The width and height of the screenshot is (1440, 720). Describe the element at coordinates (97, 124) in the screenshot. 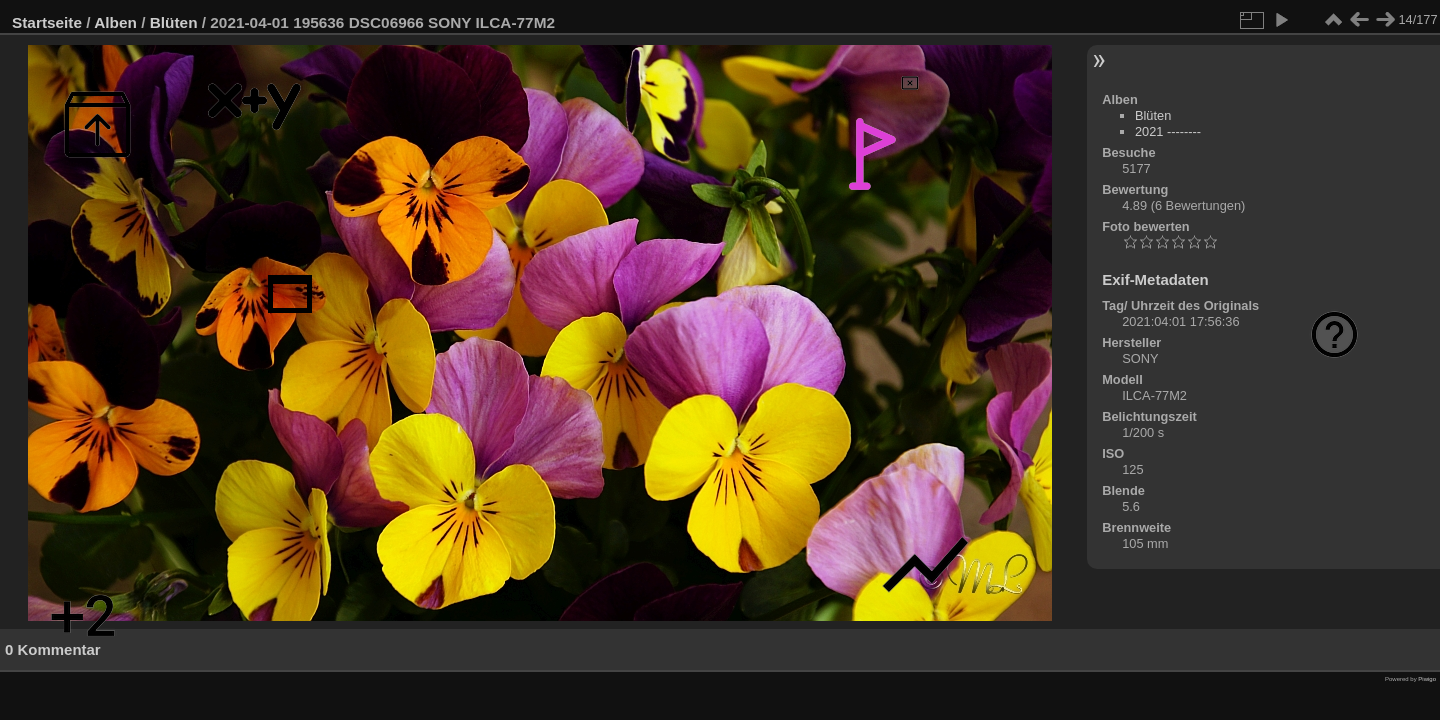

I see `upload a file or package` at that location.